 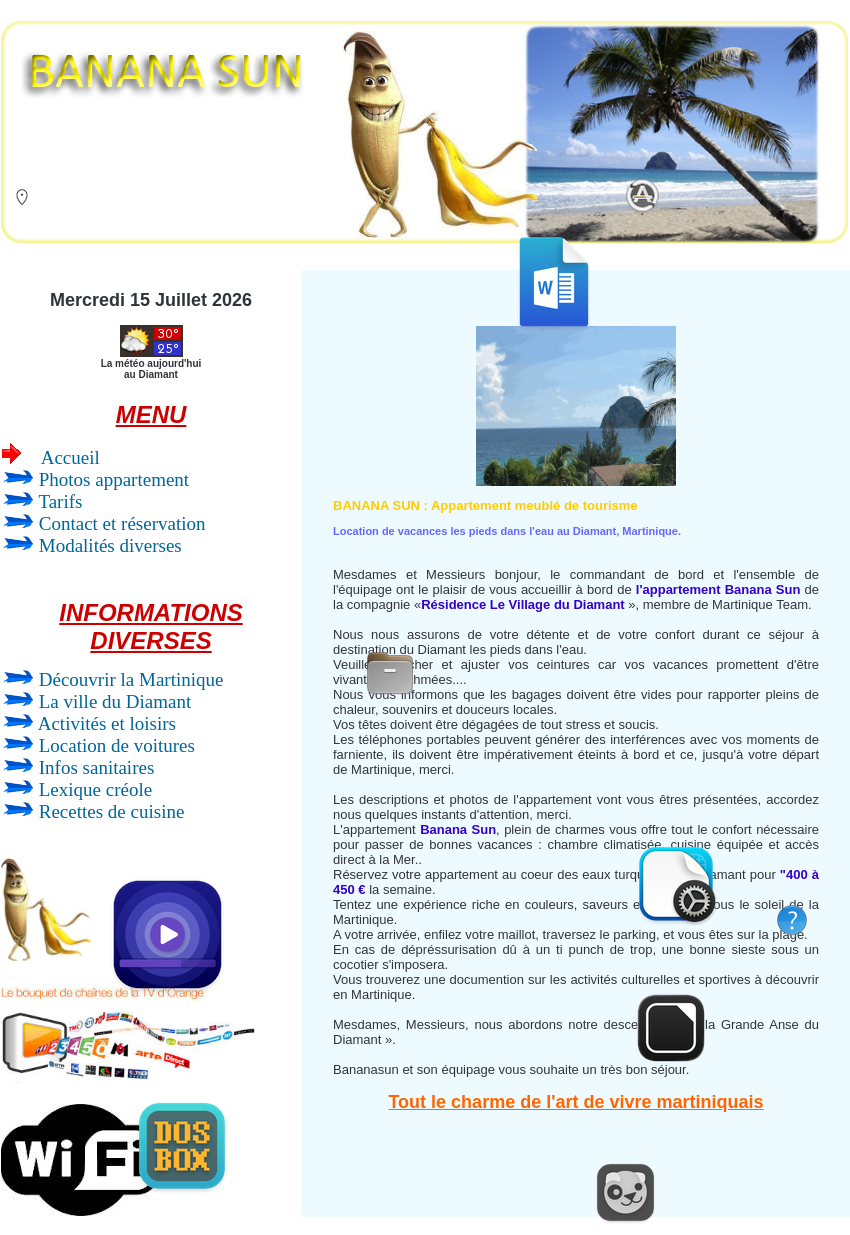 What do you see at coordinates (554, 282) in the screenshot?
I see `microsoft word template file` at bounding box center [554, 282].